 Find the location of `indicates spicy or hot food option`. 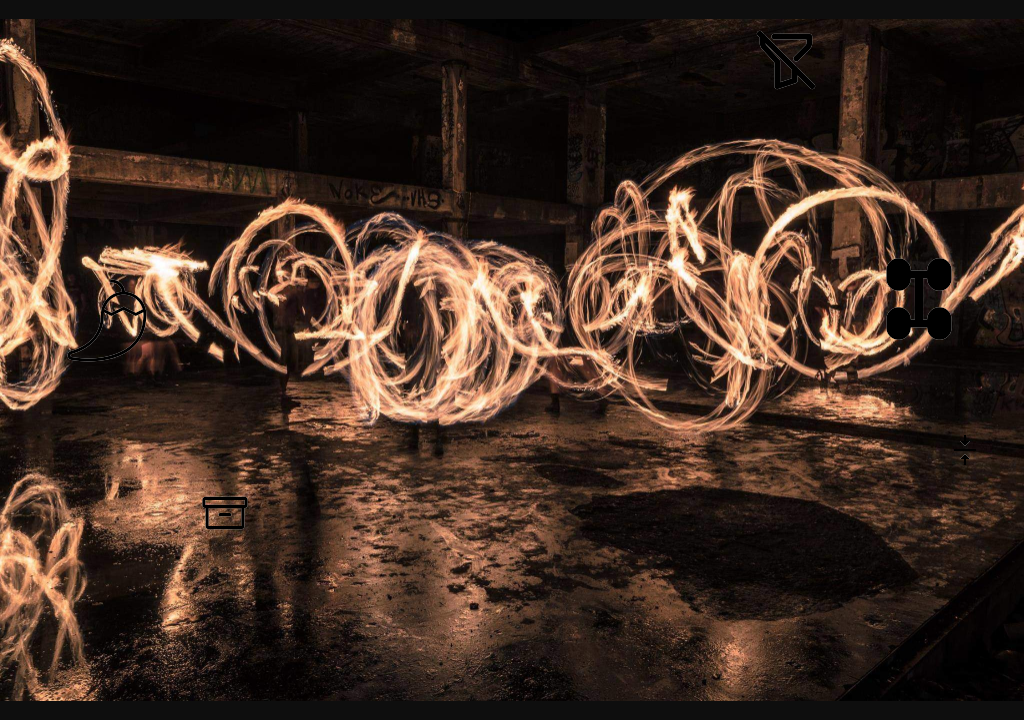

indicates spicy or hot food option is located at coordinates (111, 323).